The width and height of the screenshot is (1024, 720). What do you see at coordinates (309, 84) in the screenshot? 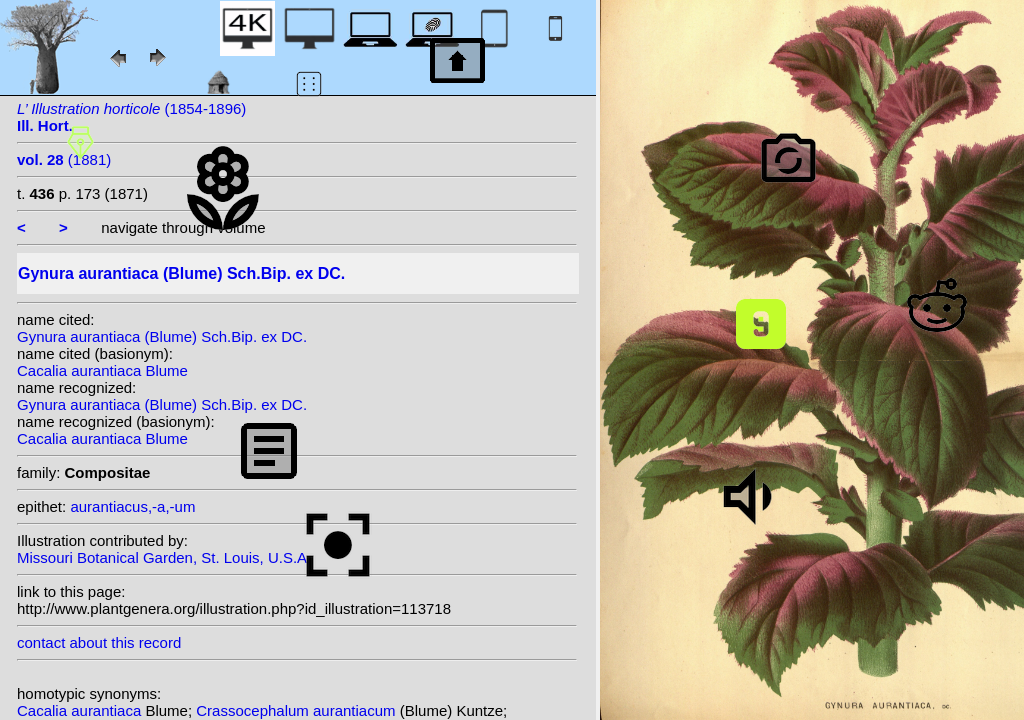
I see `randomize or shuffle content` at bounding box center [309, 84].